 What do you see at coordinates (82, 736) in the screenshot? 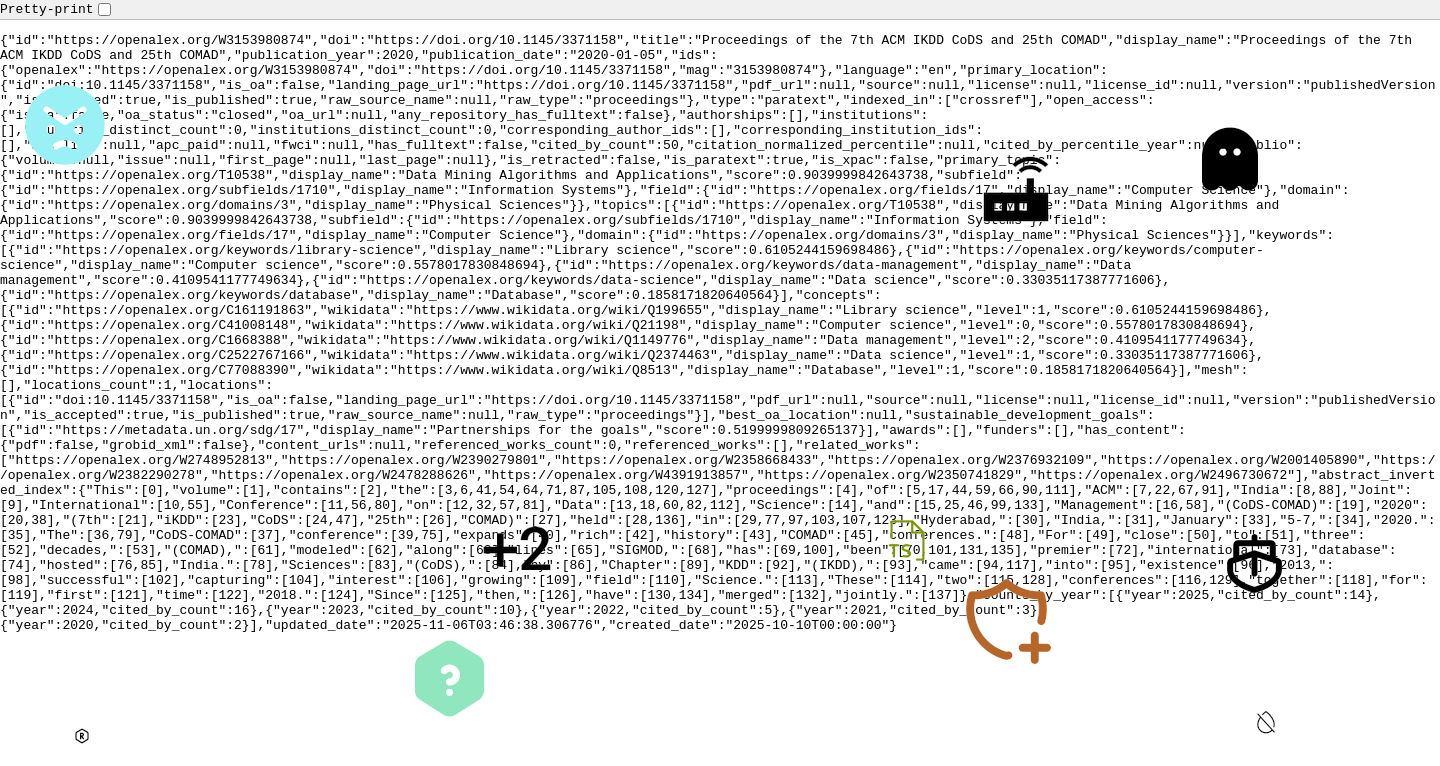
I see `indicates a hexagonal badge or label with "R" designation` at bounding box center [82, 736].